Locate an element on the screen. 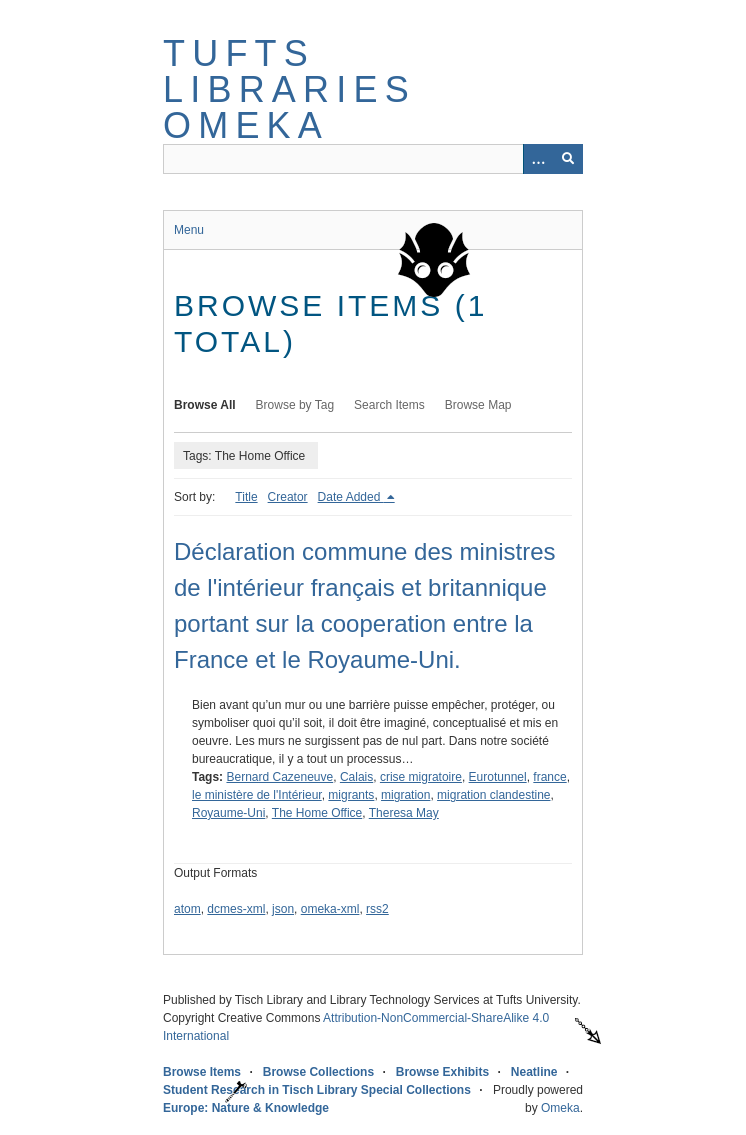  select triton or sea creature character is located at coordinates (434, 260).